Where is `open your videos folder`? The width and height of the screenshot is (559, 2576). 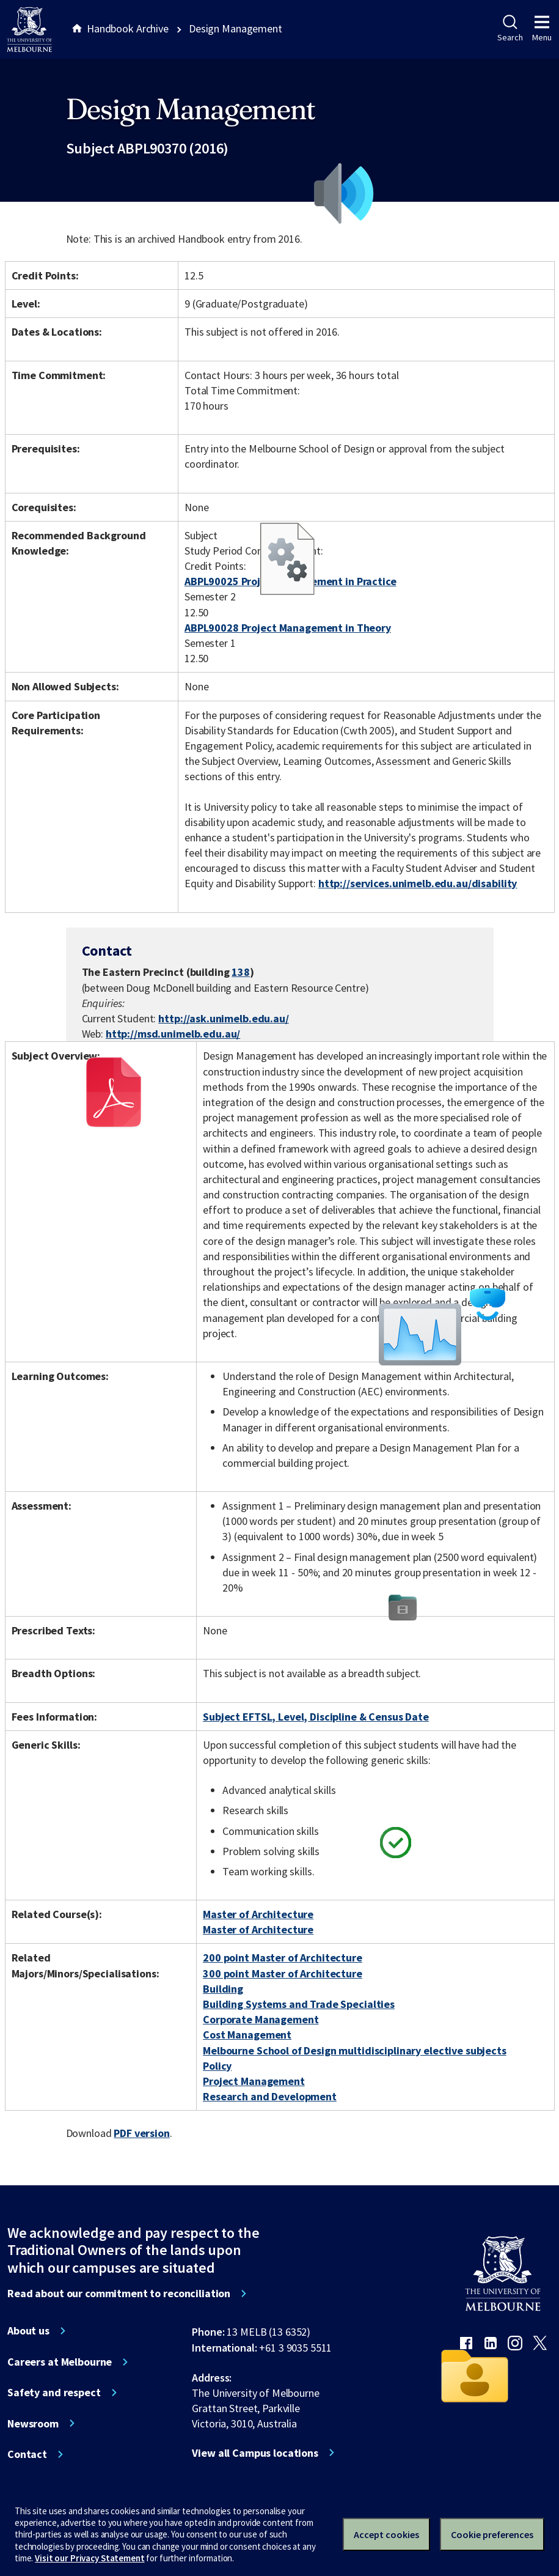 open your videos folder is located at coordinates (403, 1607).